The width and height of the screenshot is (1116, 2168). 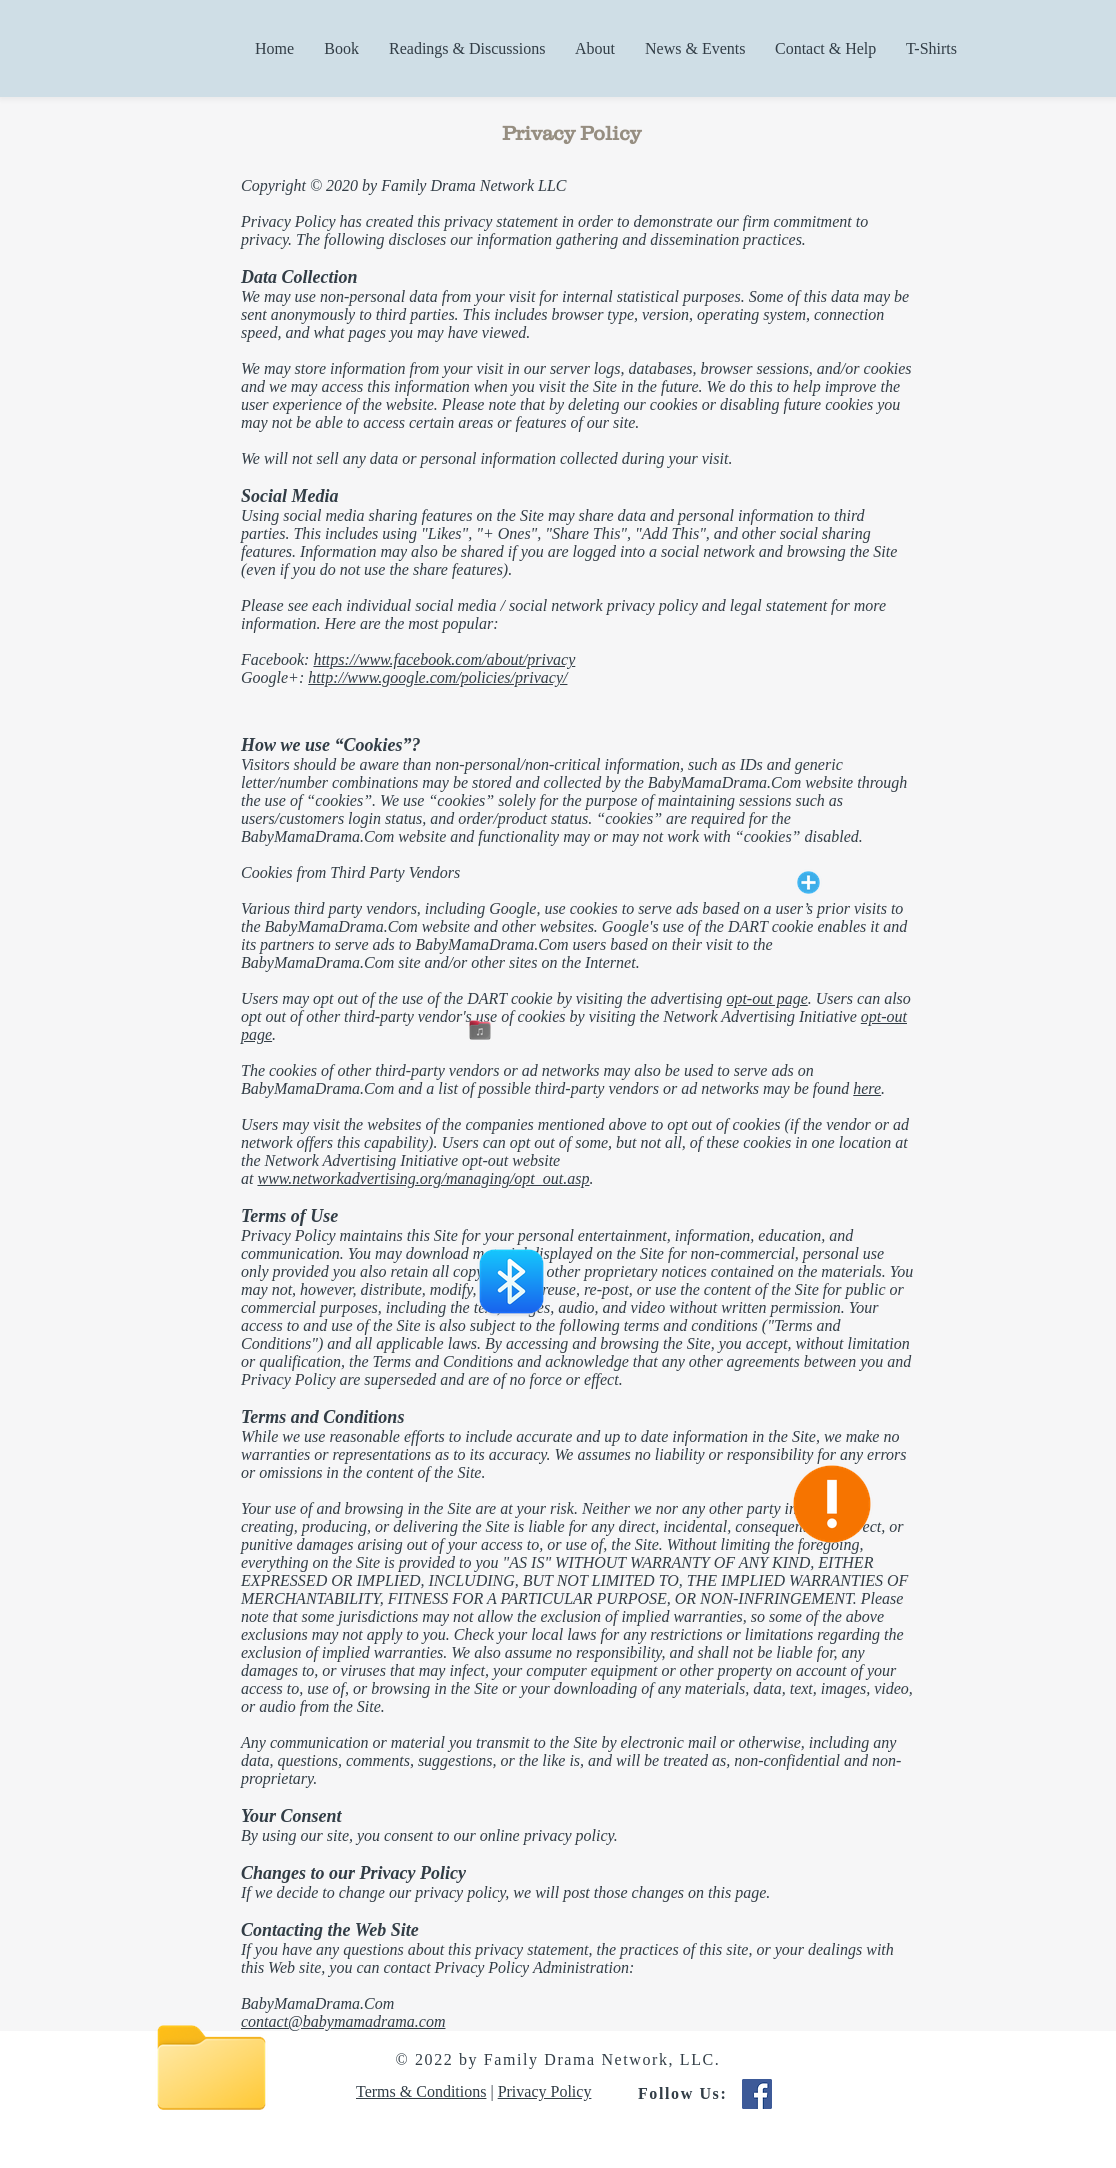 I want to click on toggle bluetooth on or off, so click(x=511, y=1281).